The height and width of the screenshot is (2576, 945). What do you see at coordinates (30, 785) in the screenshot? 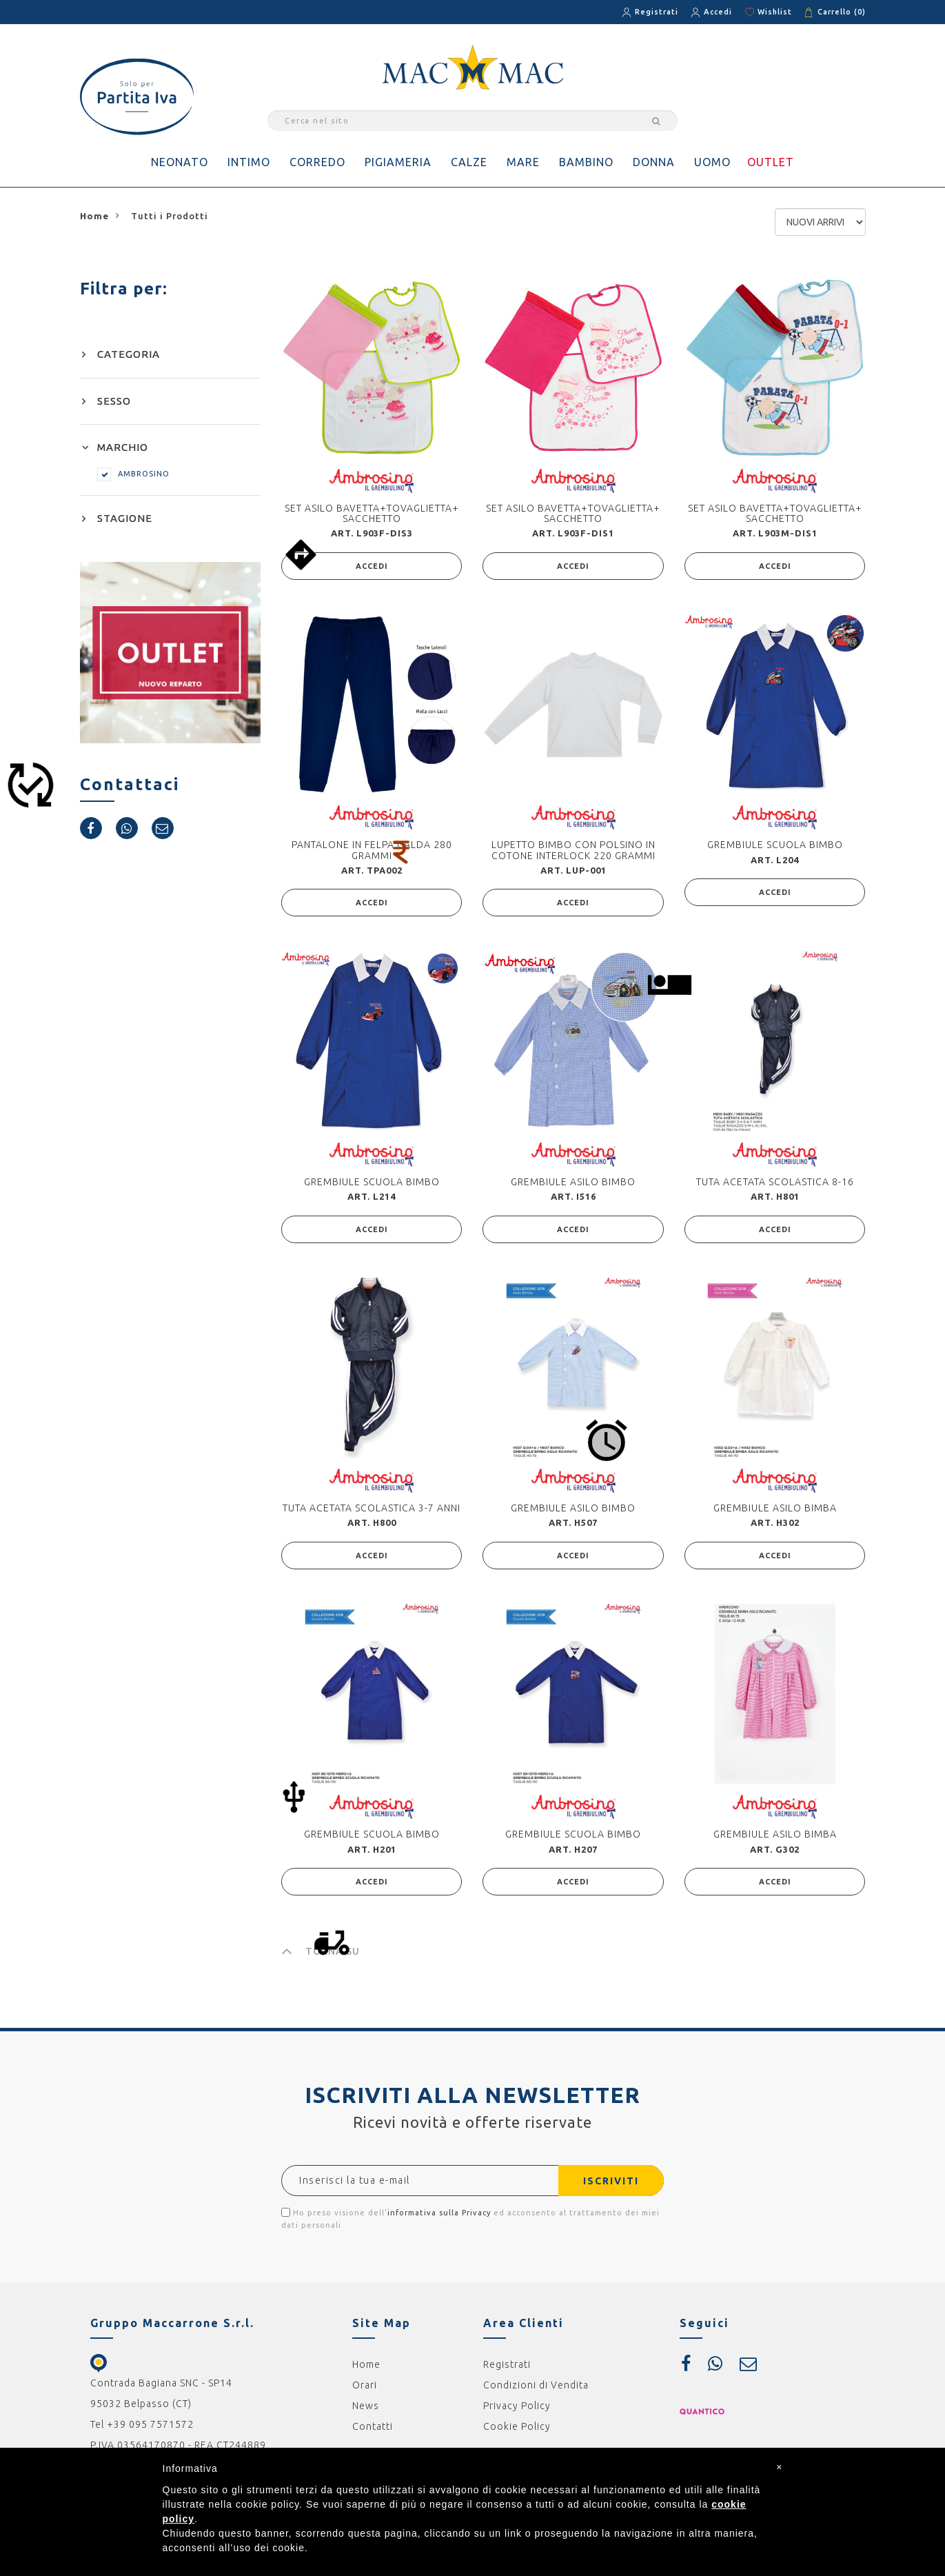
I see `indicates content has been published with recent changes` at bounding box center [30, 785].